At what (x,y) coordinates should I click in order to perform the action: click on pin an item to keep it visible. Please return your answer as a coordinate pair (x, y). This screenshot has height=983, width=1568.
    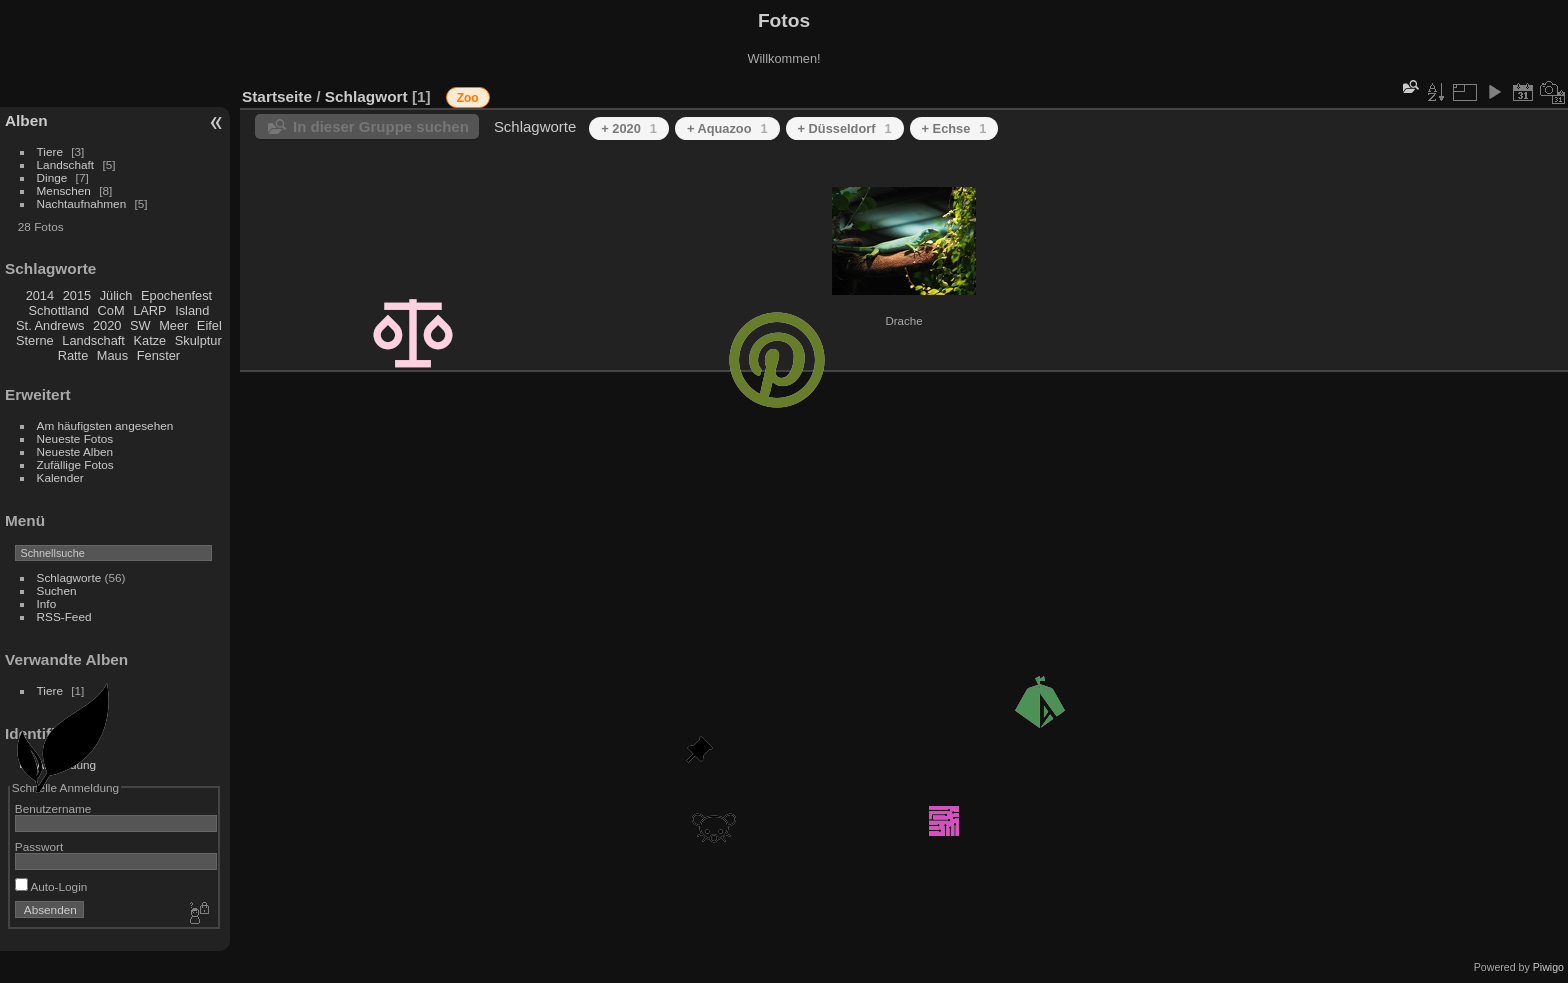
    Looking at the image, I should click on (698, 750).